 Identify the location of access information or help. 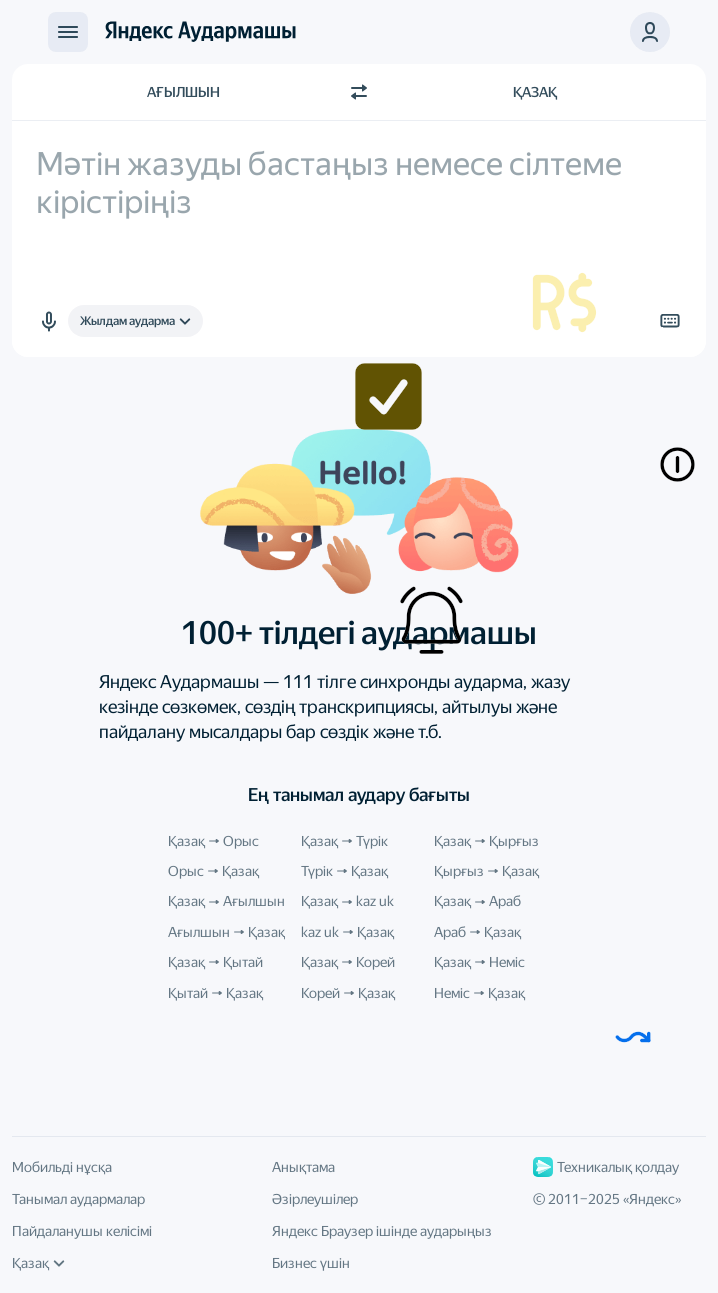
(677, 464).